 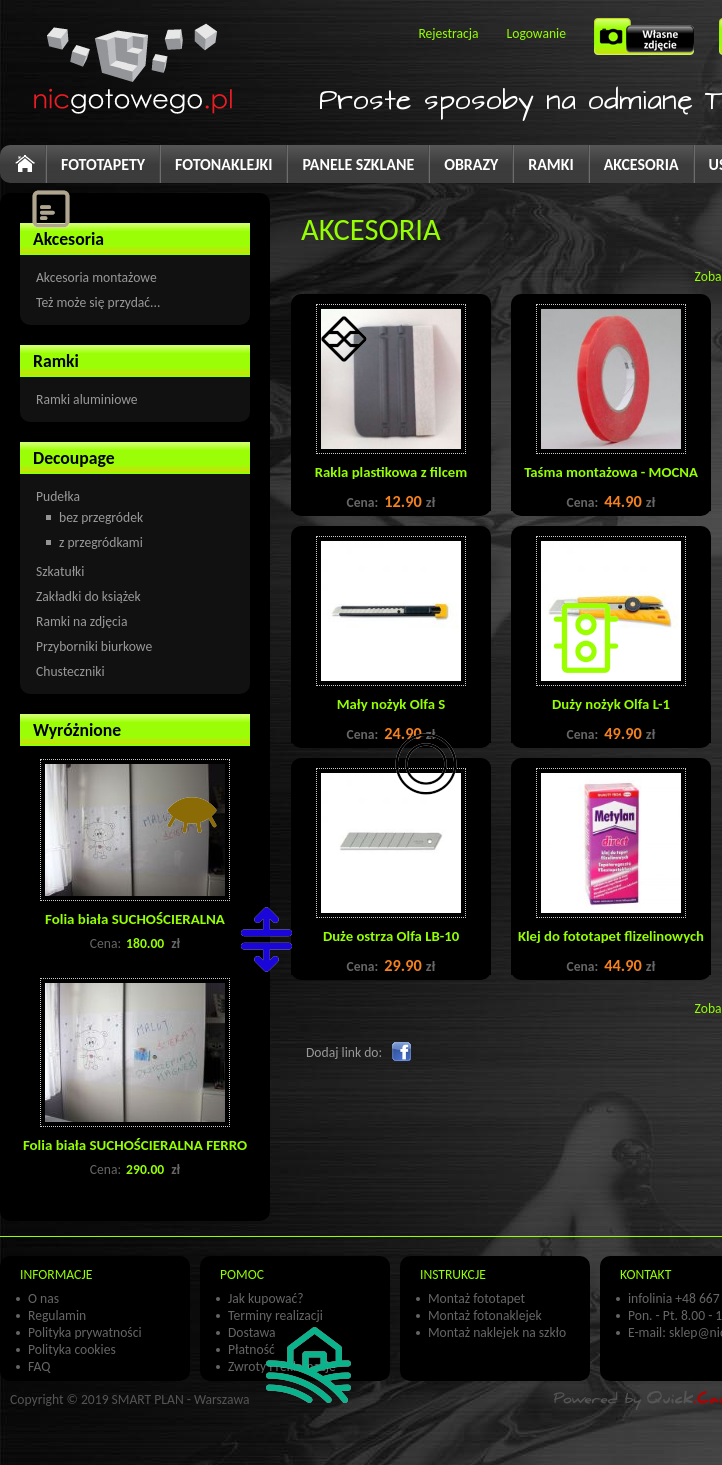 I want to click on access farm or agricultural features, so click(x=308, y=1366).